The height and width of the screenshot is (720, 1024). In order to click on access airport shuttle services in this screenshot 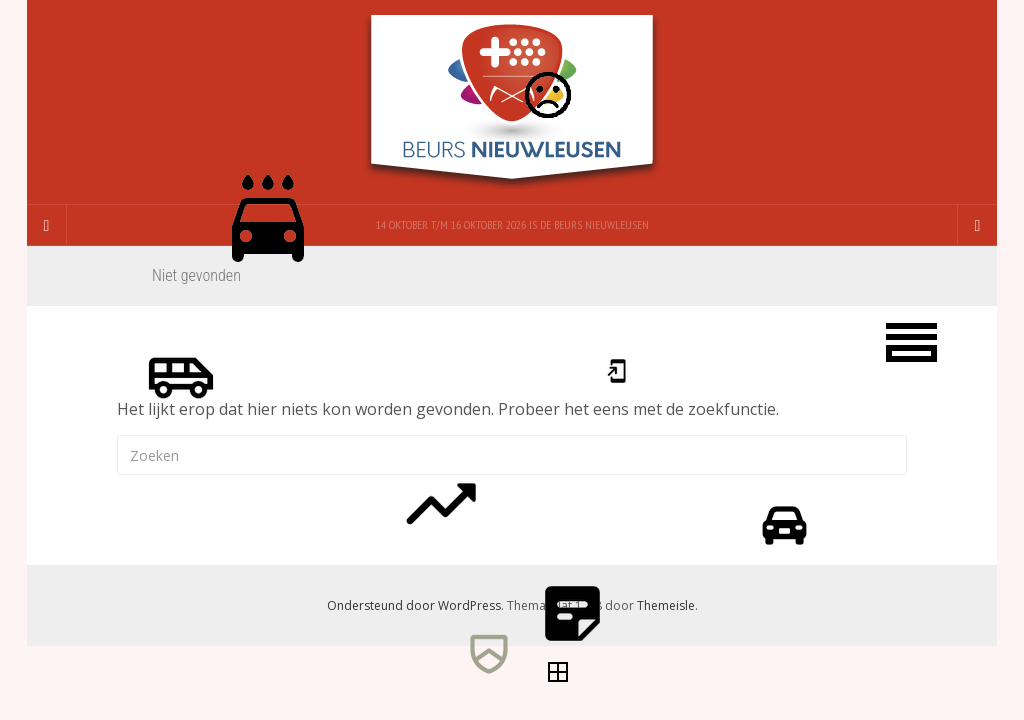, I will do `click(181, 378)`.